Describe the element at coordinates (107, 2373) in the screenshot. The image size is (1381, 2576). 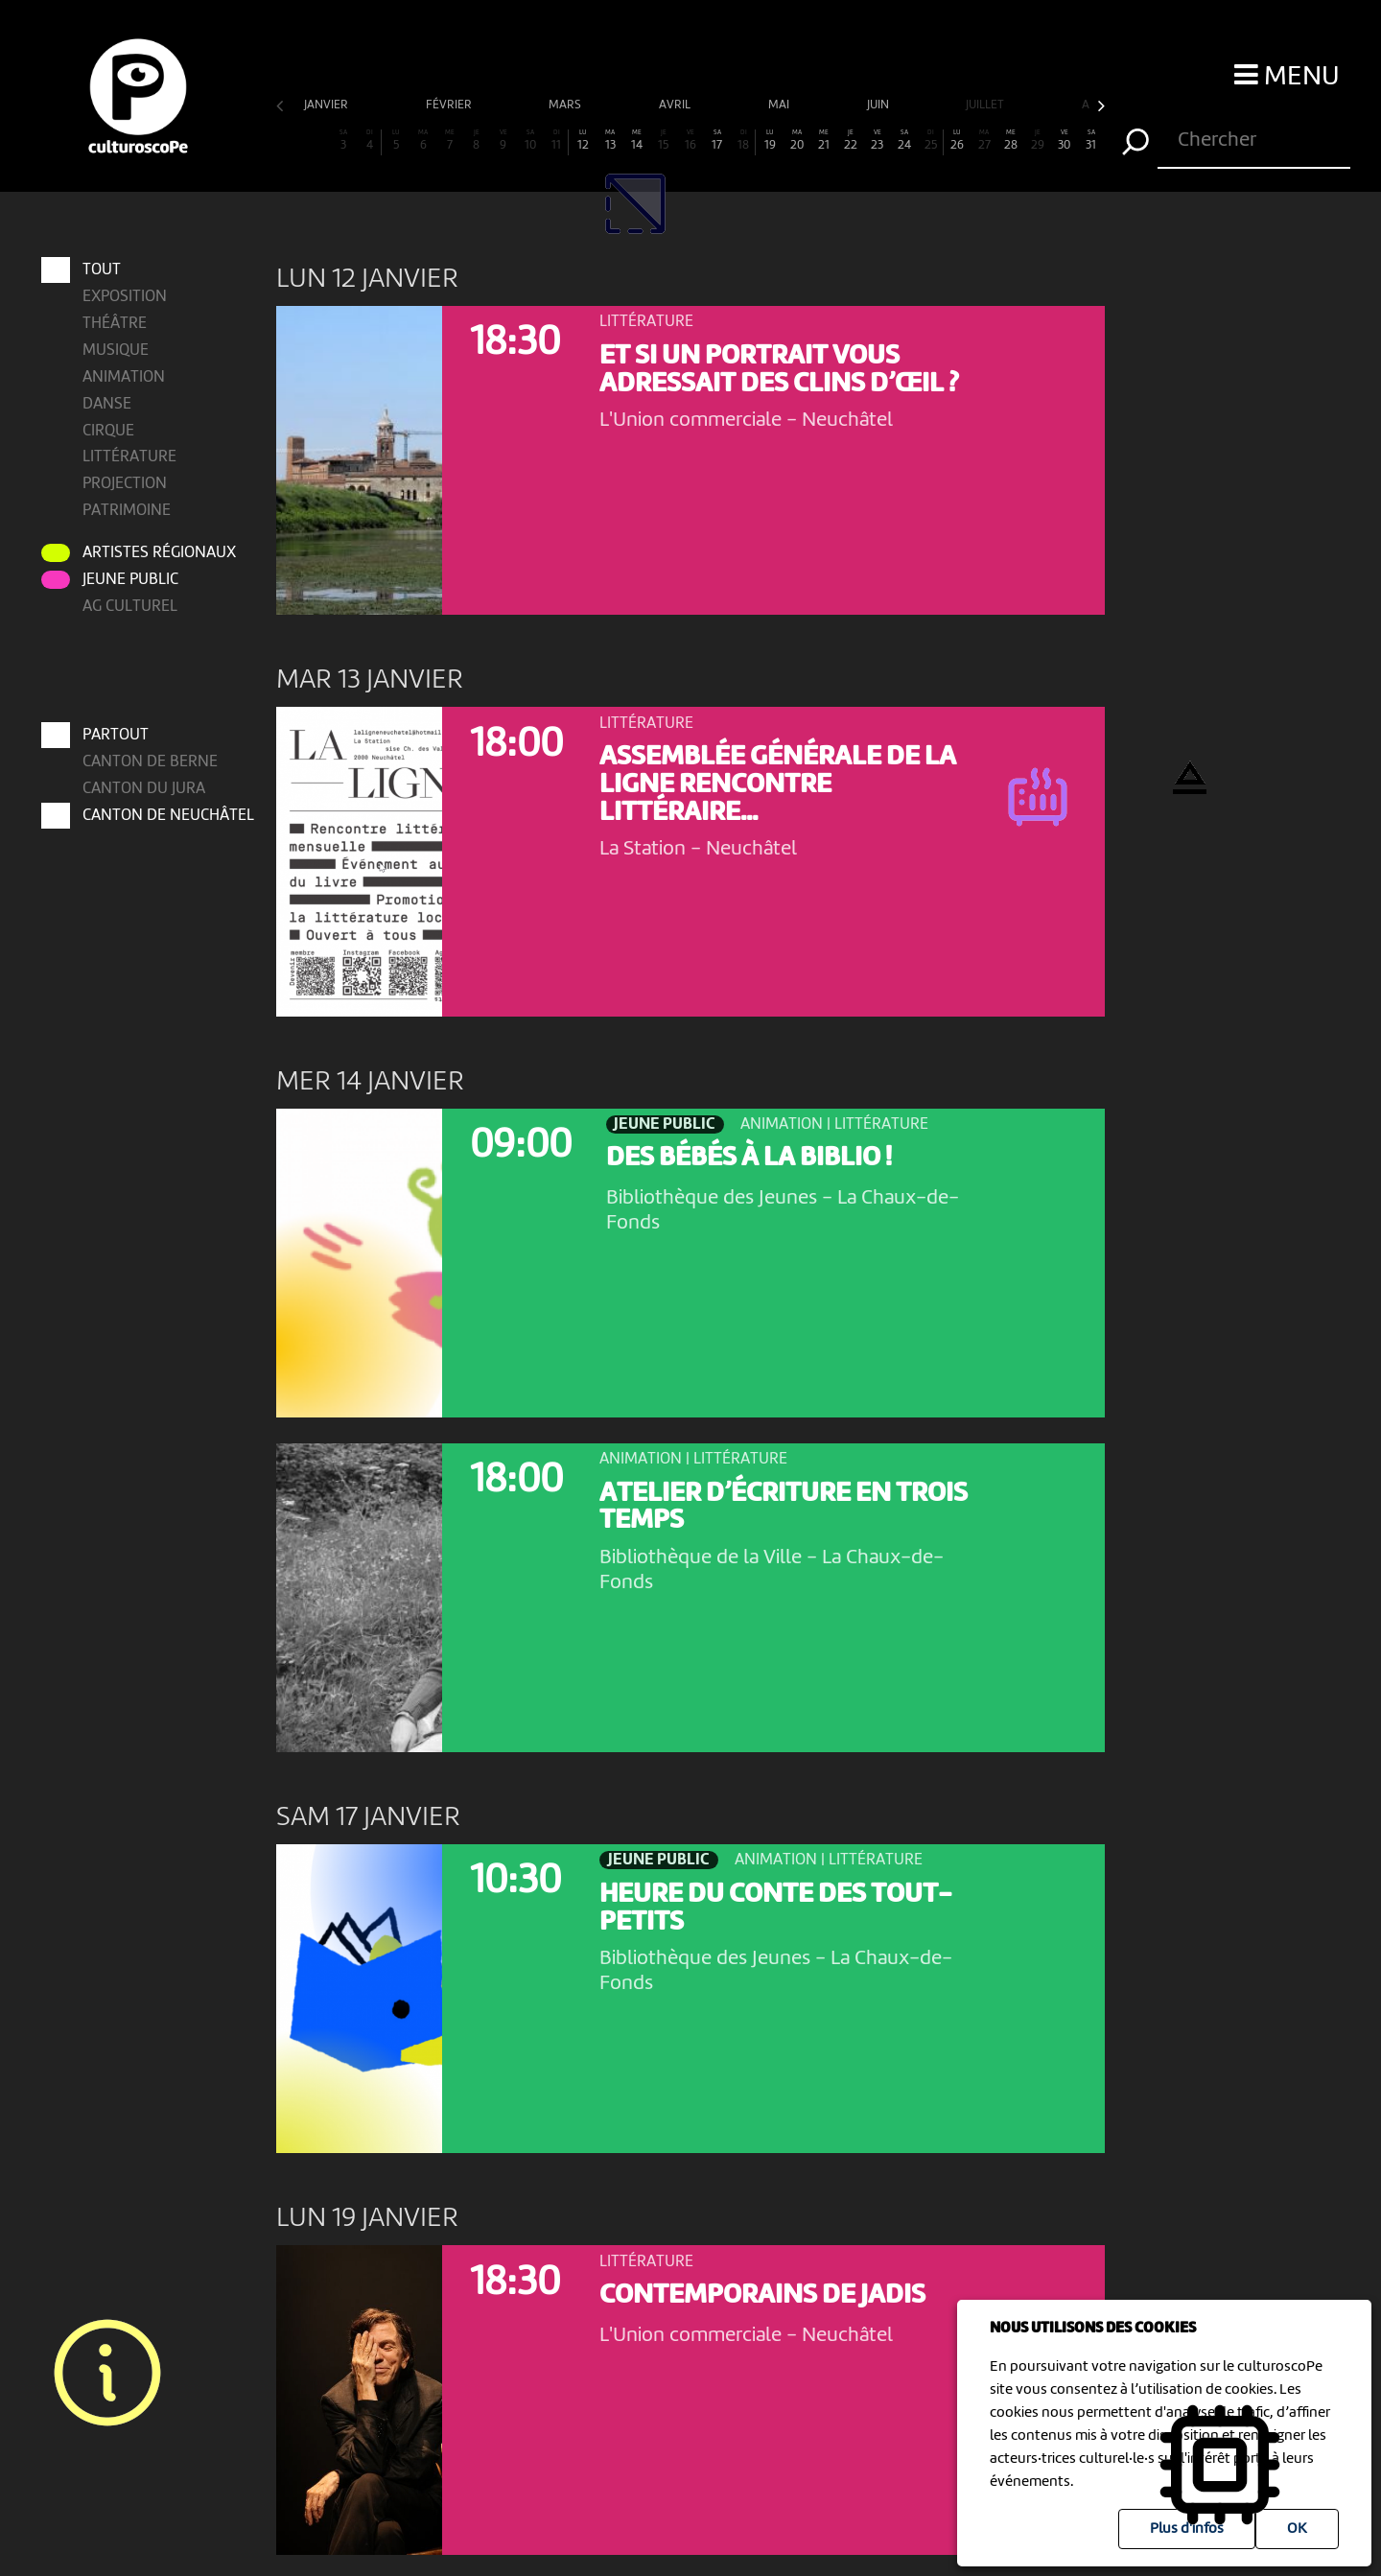
I see `view more information or details` at that location.